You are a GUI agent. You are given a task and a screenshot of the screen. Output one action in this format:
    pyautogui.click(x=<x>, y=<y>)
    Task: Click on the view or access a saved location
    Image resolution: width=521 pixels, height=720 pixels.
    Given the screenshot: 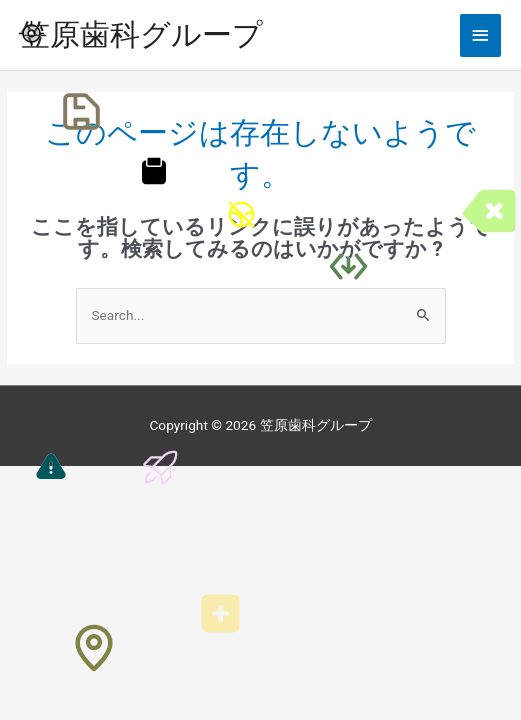 What is the action you would take?
    pyautogui.click(x=94, y=648)
    